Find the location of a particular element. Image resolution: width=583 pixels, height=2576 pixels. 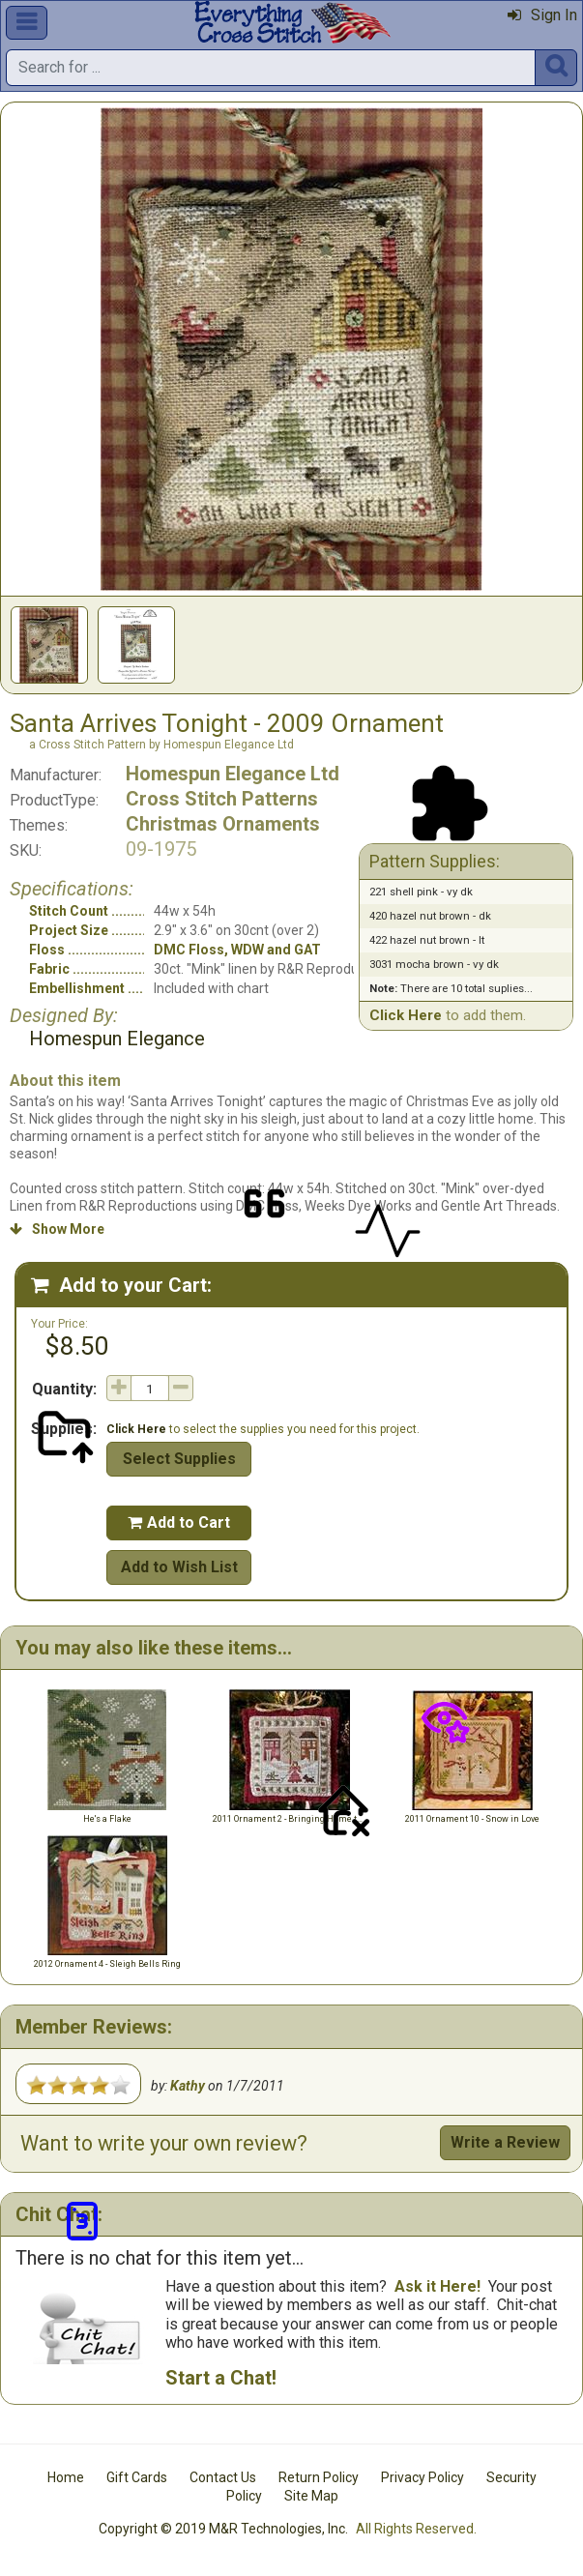

indicates item number 66 in a list or sequence is located at coordinates (264, 1203).